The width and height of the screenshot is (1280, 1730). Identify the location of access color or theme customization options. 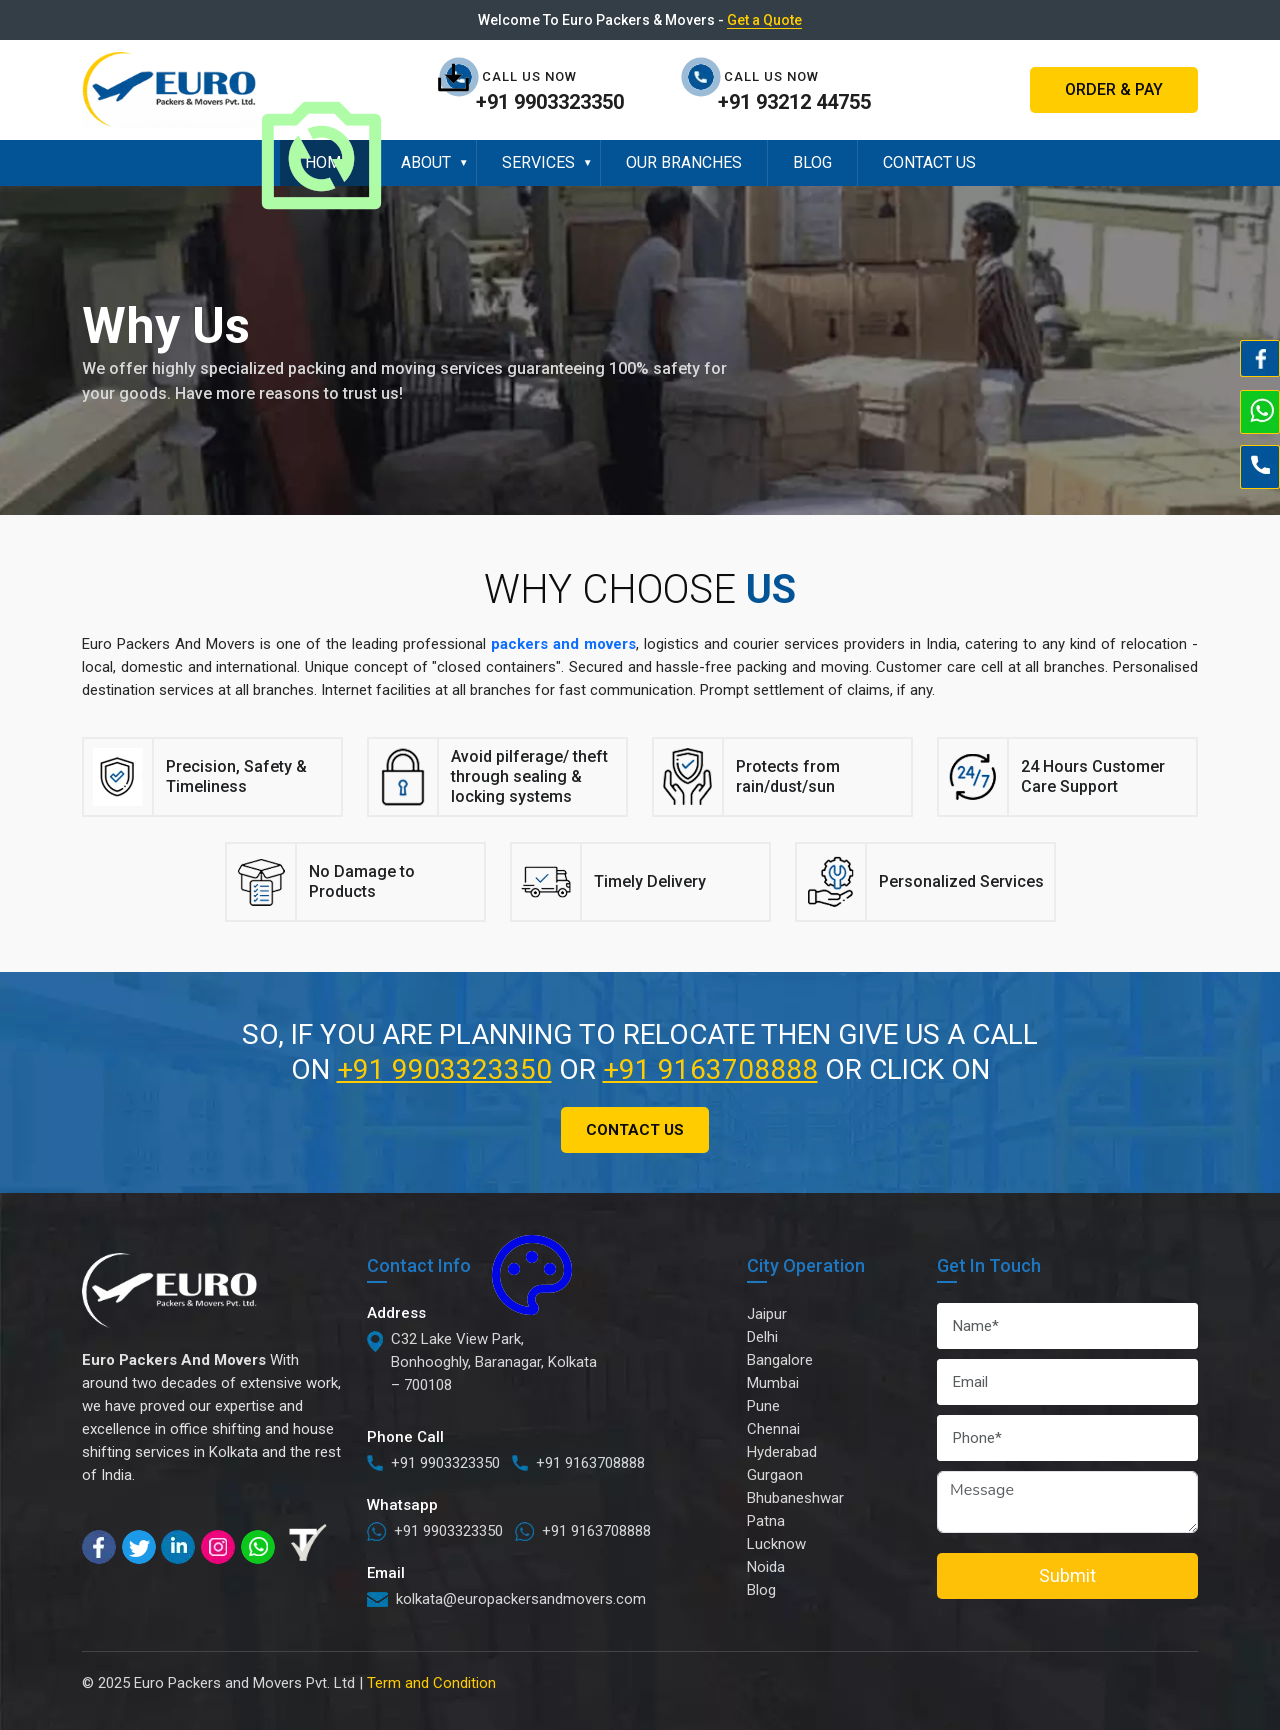
(532, 1275).